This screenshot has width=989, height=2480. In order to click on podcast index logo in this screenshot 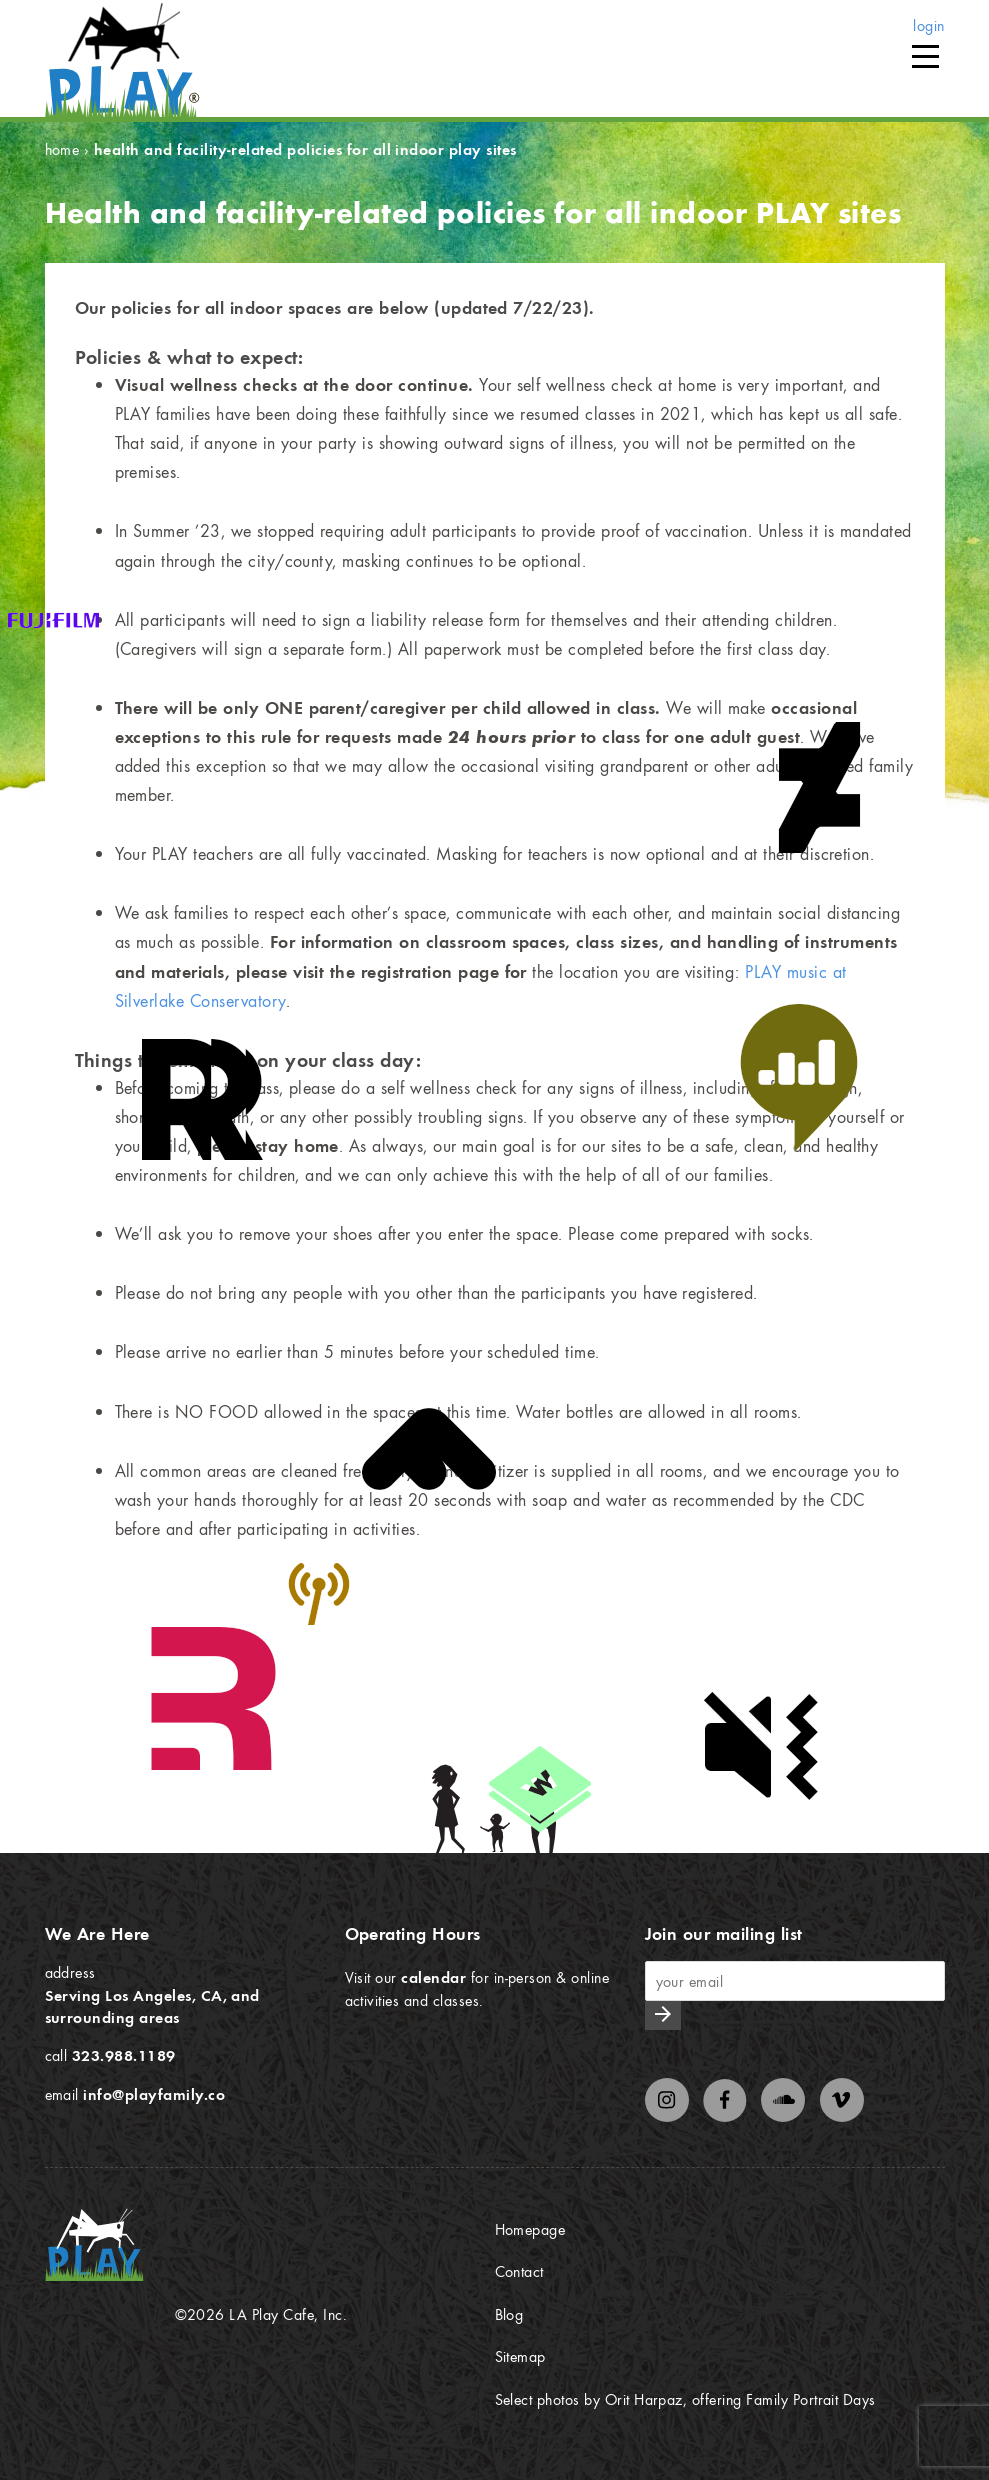, I will do `click(319, 1594)`.